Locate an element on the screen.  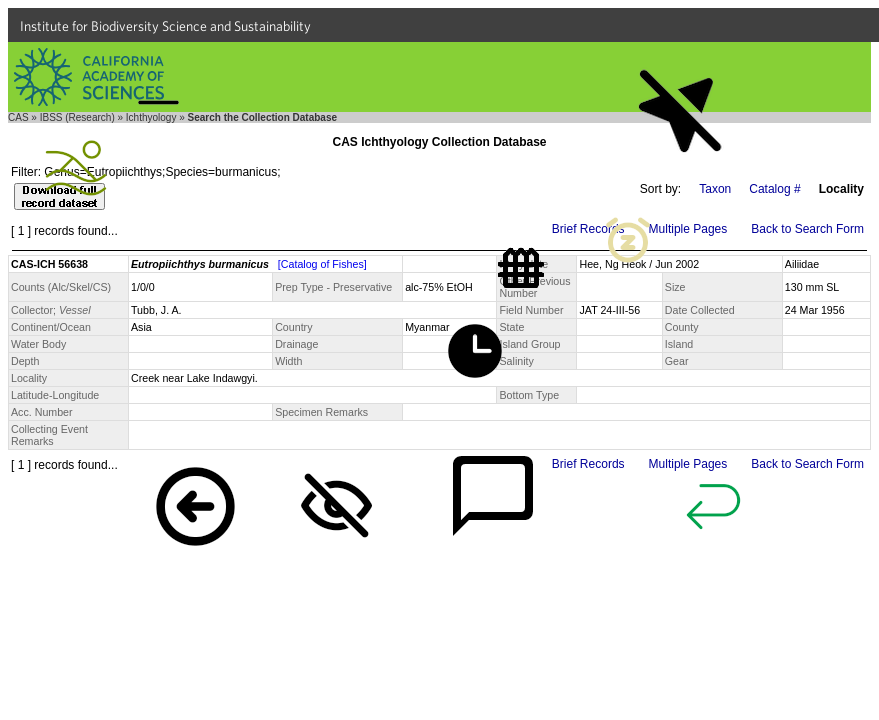
snooze an active alarm is located at coordinates (628, 240).